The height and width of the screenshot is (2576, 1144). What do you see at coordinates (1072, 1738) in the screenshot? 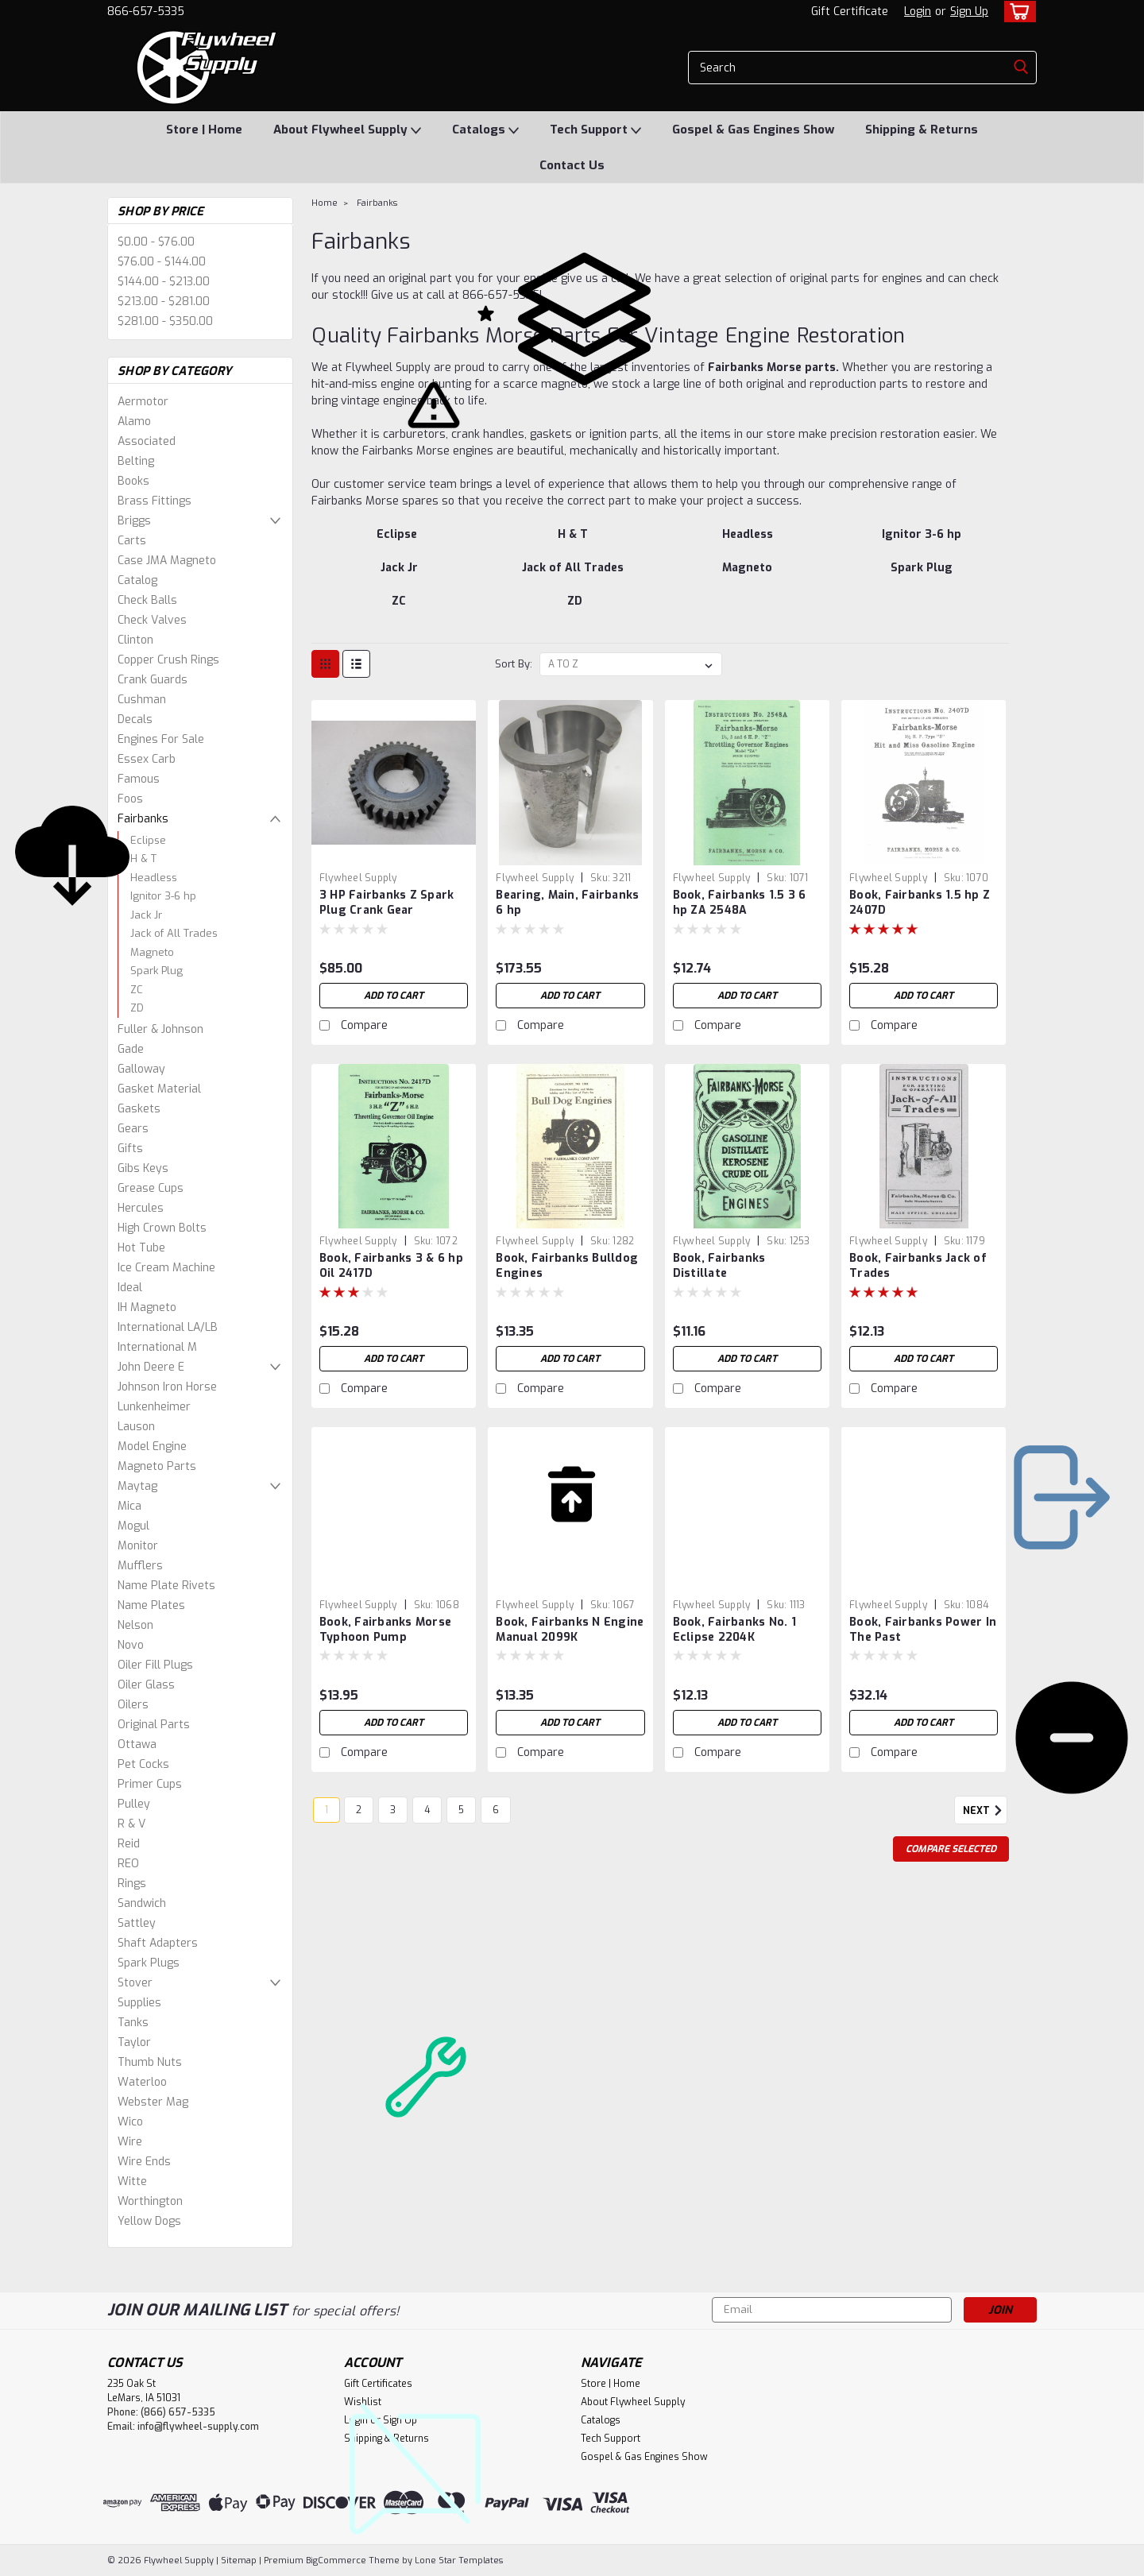
I see `remove an item from a list or collection` at bounding box center [1072, 1738].